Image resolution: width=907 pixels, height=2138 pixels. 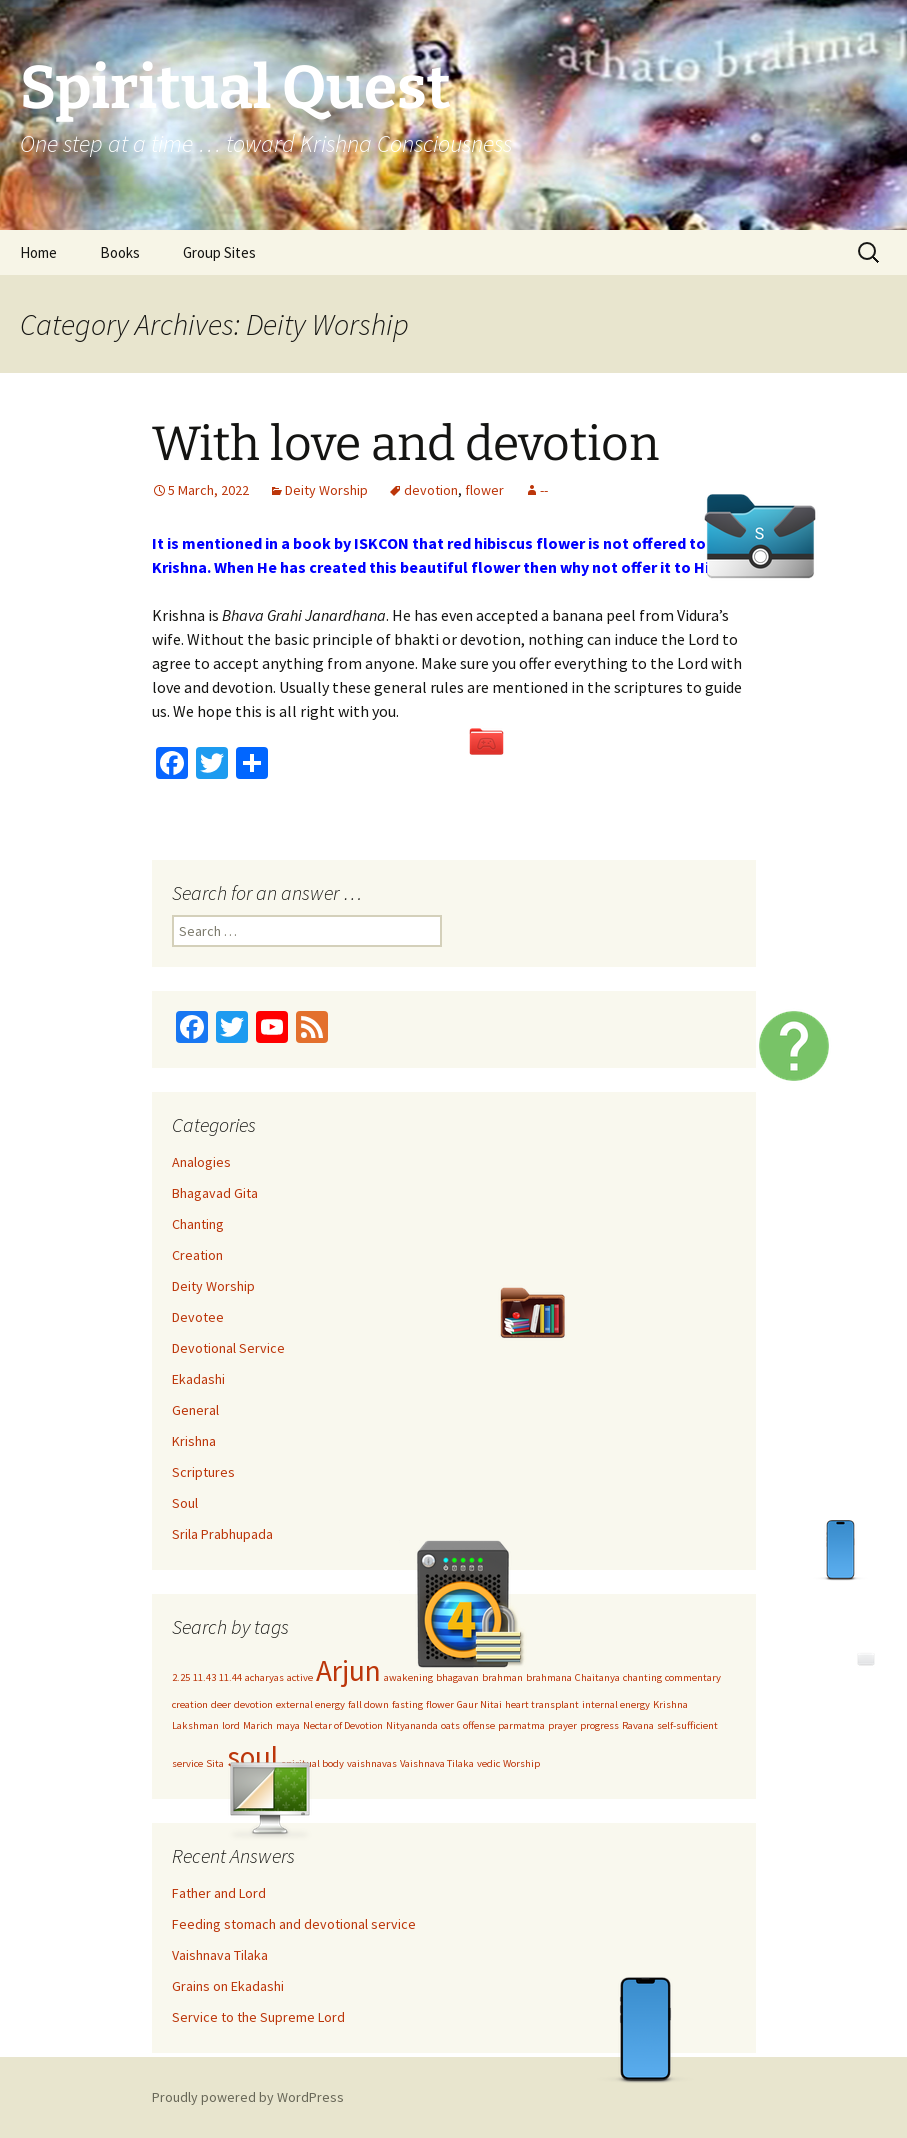 I want to click on iPhone 16e device icon, so click(x=645, y=2030).